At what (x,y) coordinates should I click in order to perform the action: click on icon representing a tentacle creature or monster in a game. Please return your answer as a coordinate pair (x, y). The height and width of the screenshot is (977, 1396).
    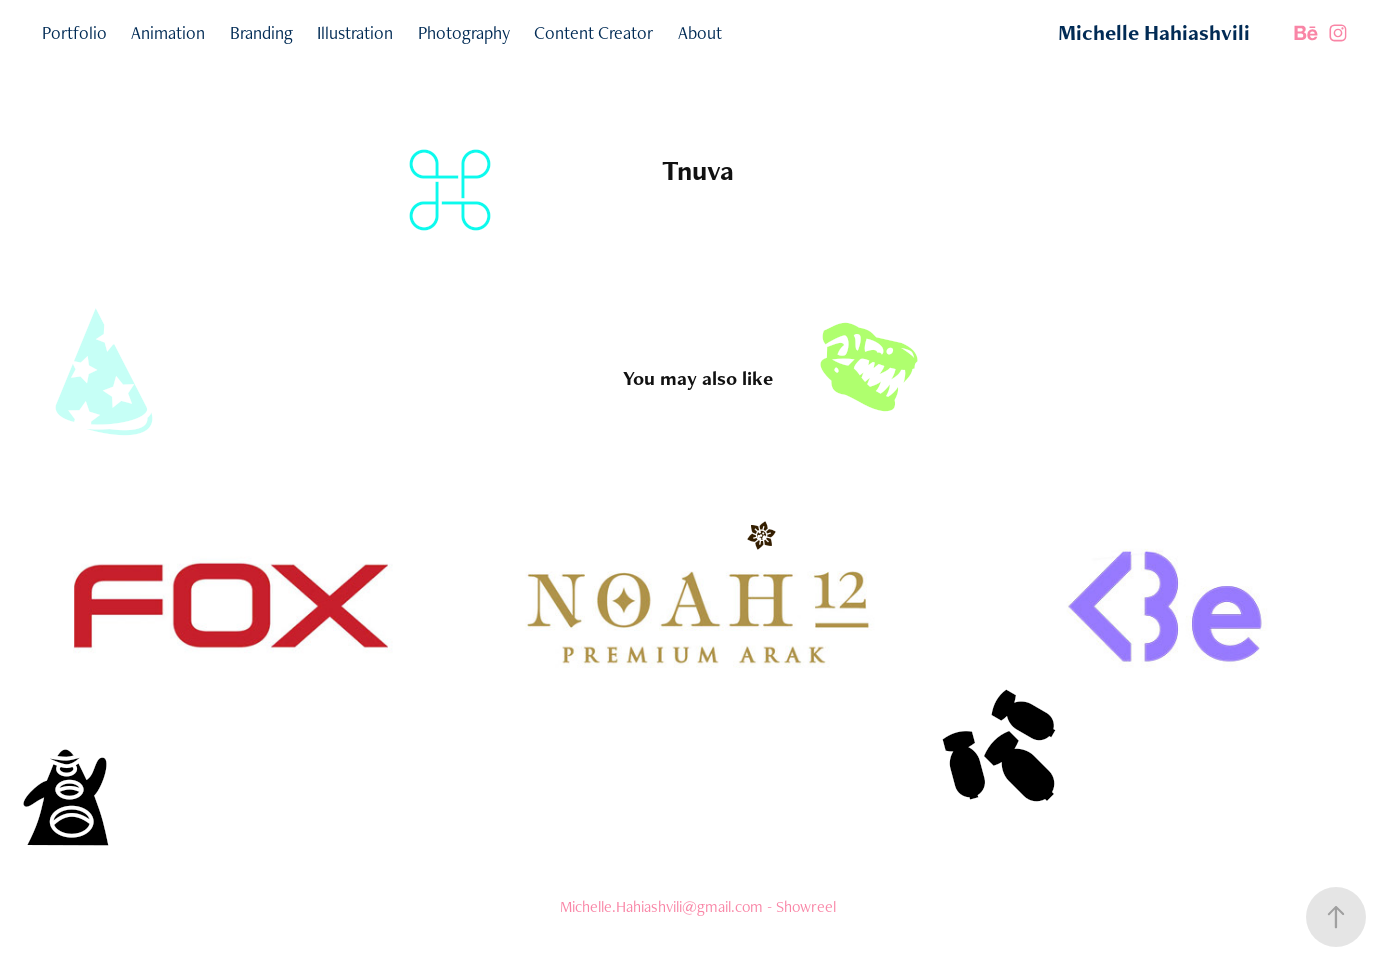
    Looking at the image, I should click on (67, 796).